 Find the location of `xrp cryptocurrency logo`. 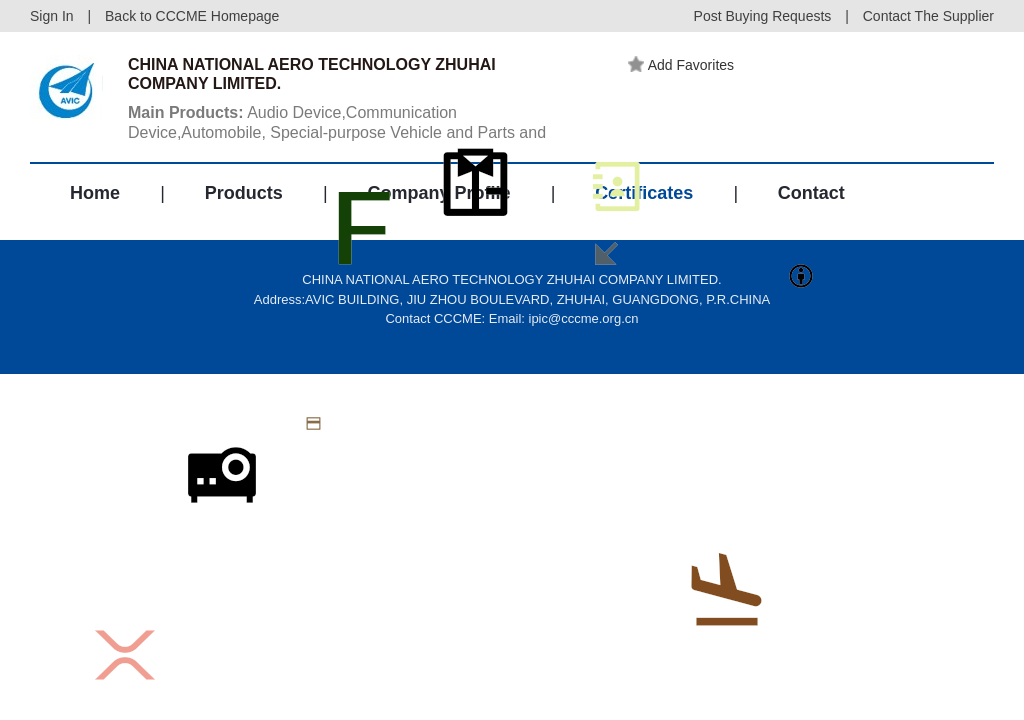

xrp cryptocurrency logo is located at coordinates (125, 655).